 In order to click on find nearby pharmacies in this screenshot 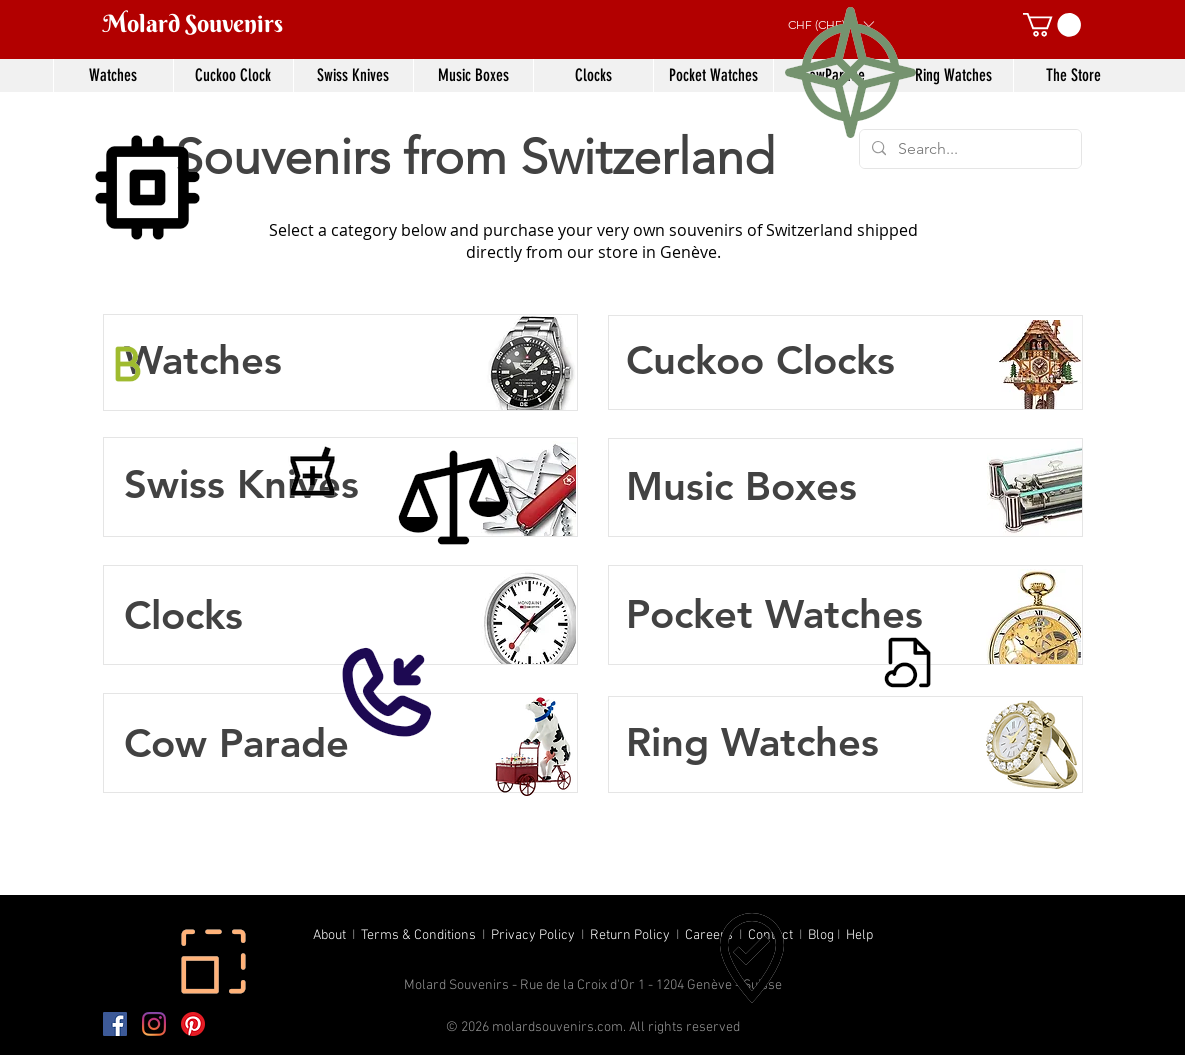, I will do `click(312, 473)`.